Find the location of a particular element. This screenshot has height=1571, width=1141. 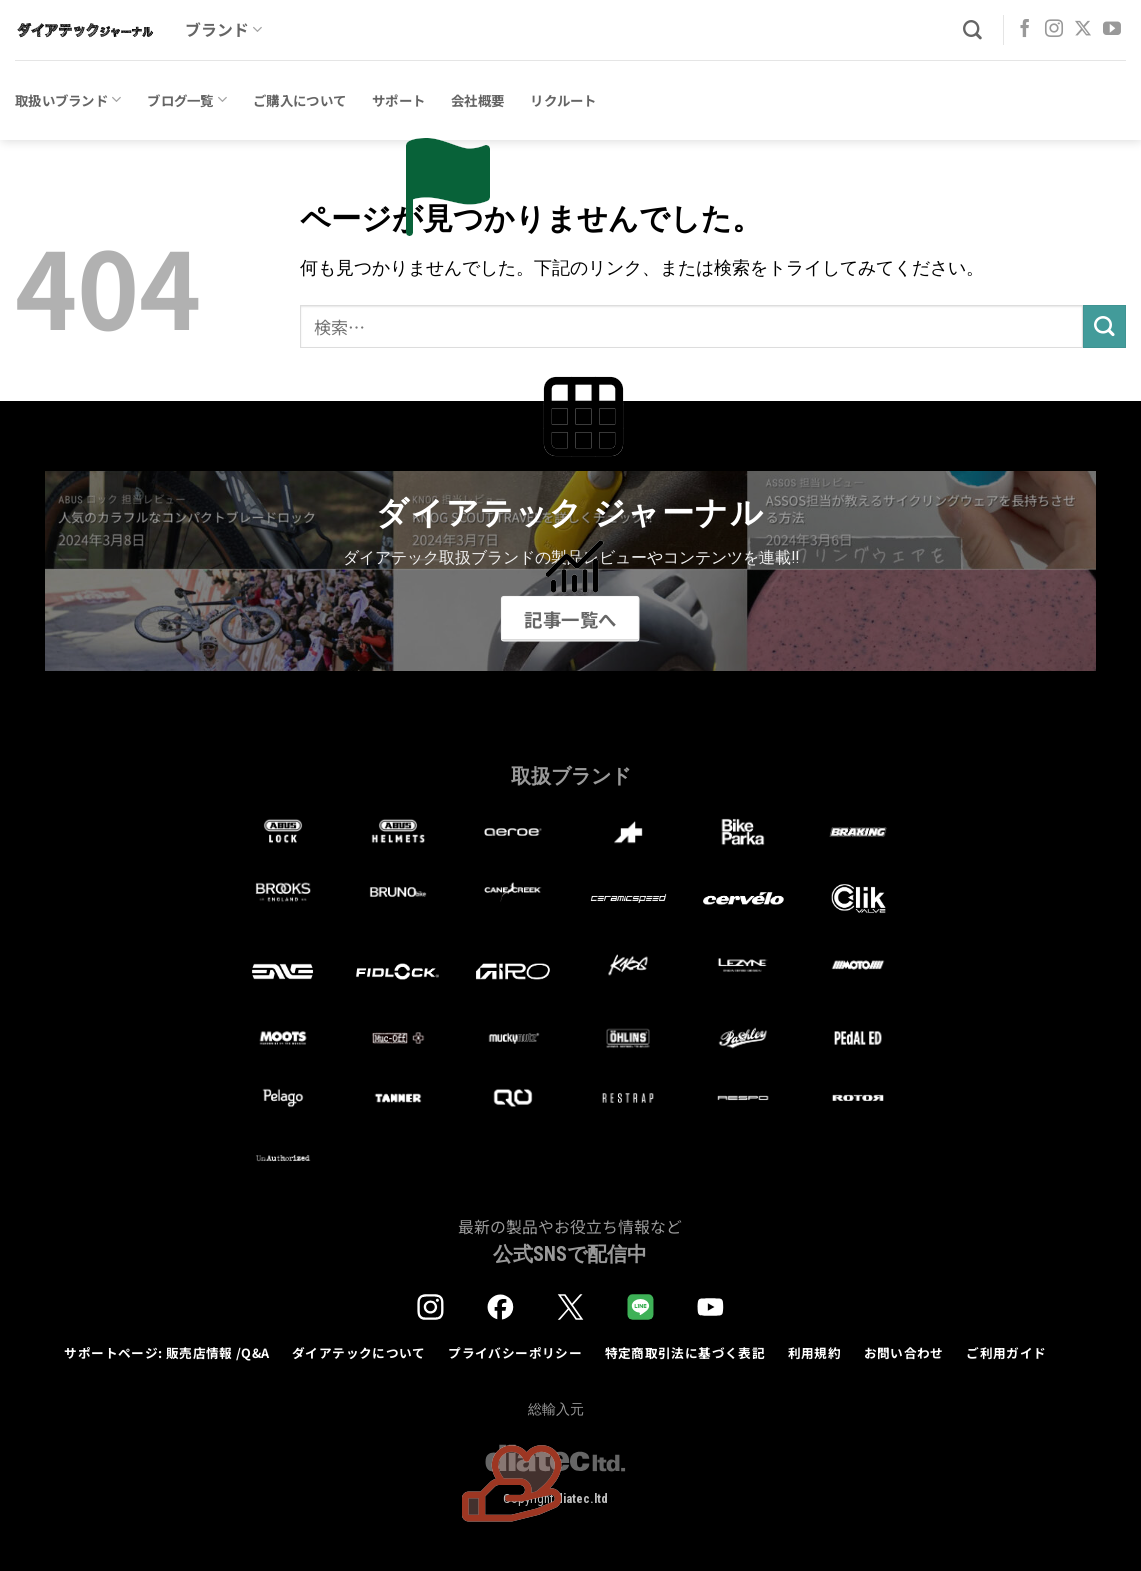

view analytics and performance trends is located at coordinates (574, 566).